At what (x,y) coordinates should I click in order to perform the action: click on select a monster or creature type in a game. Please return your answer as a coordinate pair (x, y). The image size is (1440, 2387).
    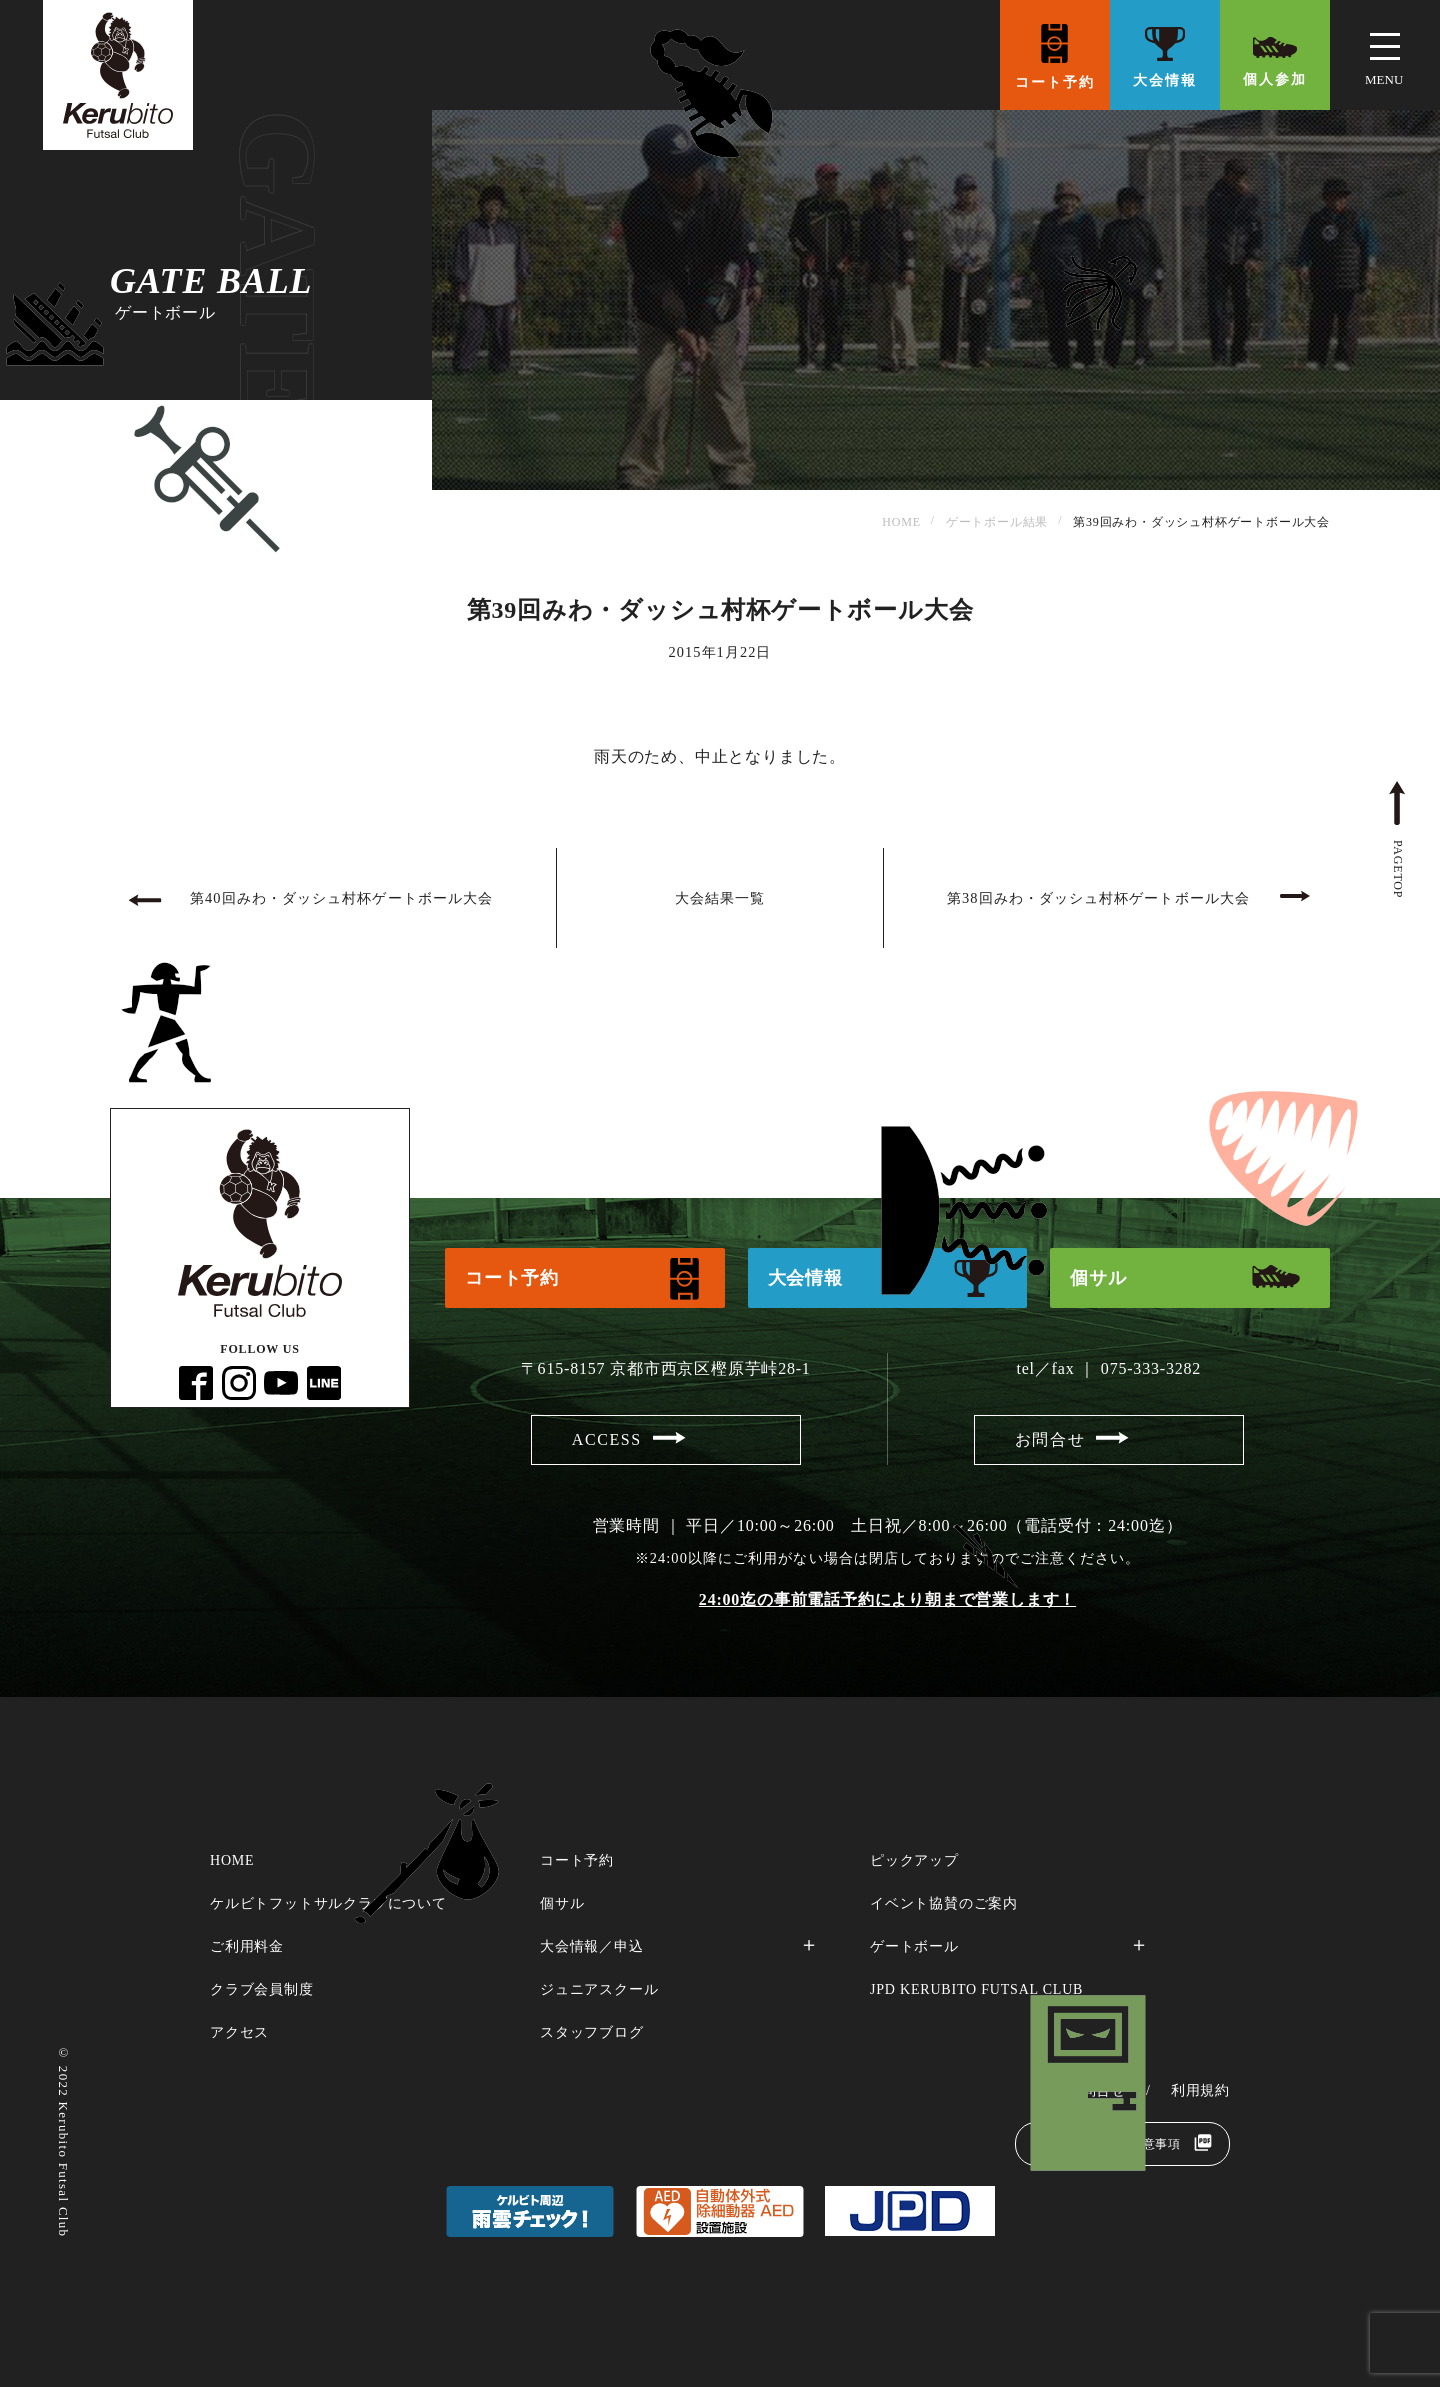
    Looking at the image, I should click on (1283, 1155).